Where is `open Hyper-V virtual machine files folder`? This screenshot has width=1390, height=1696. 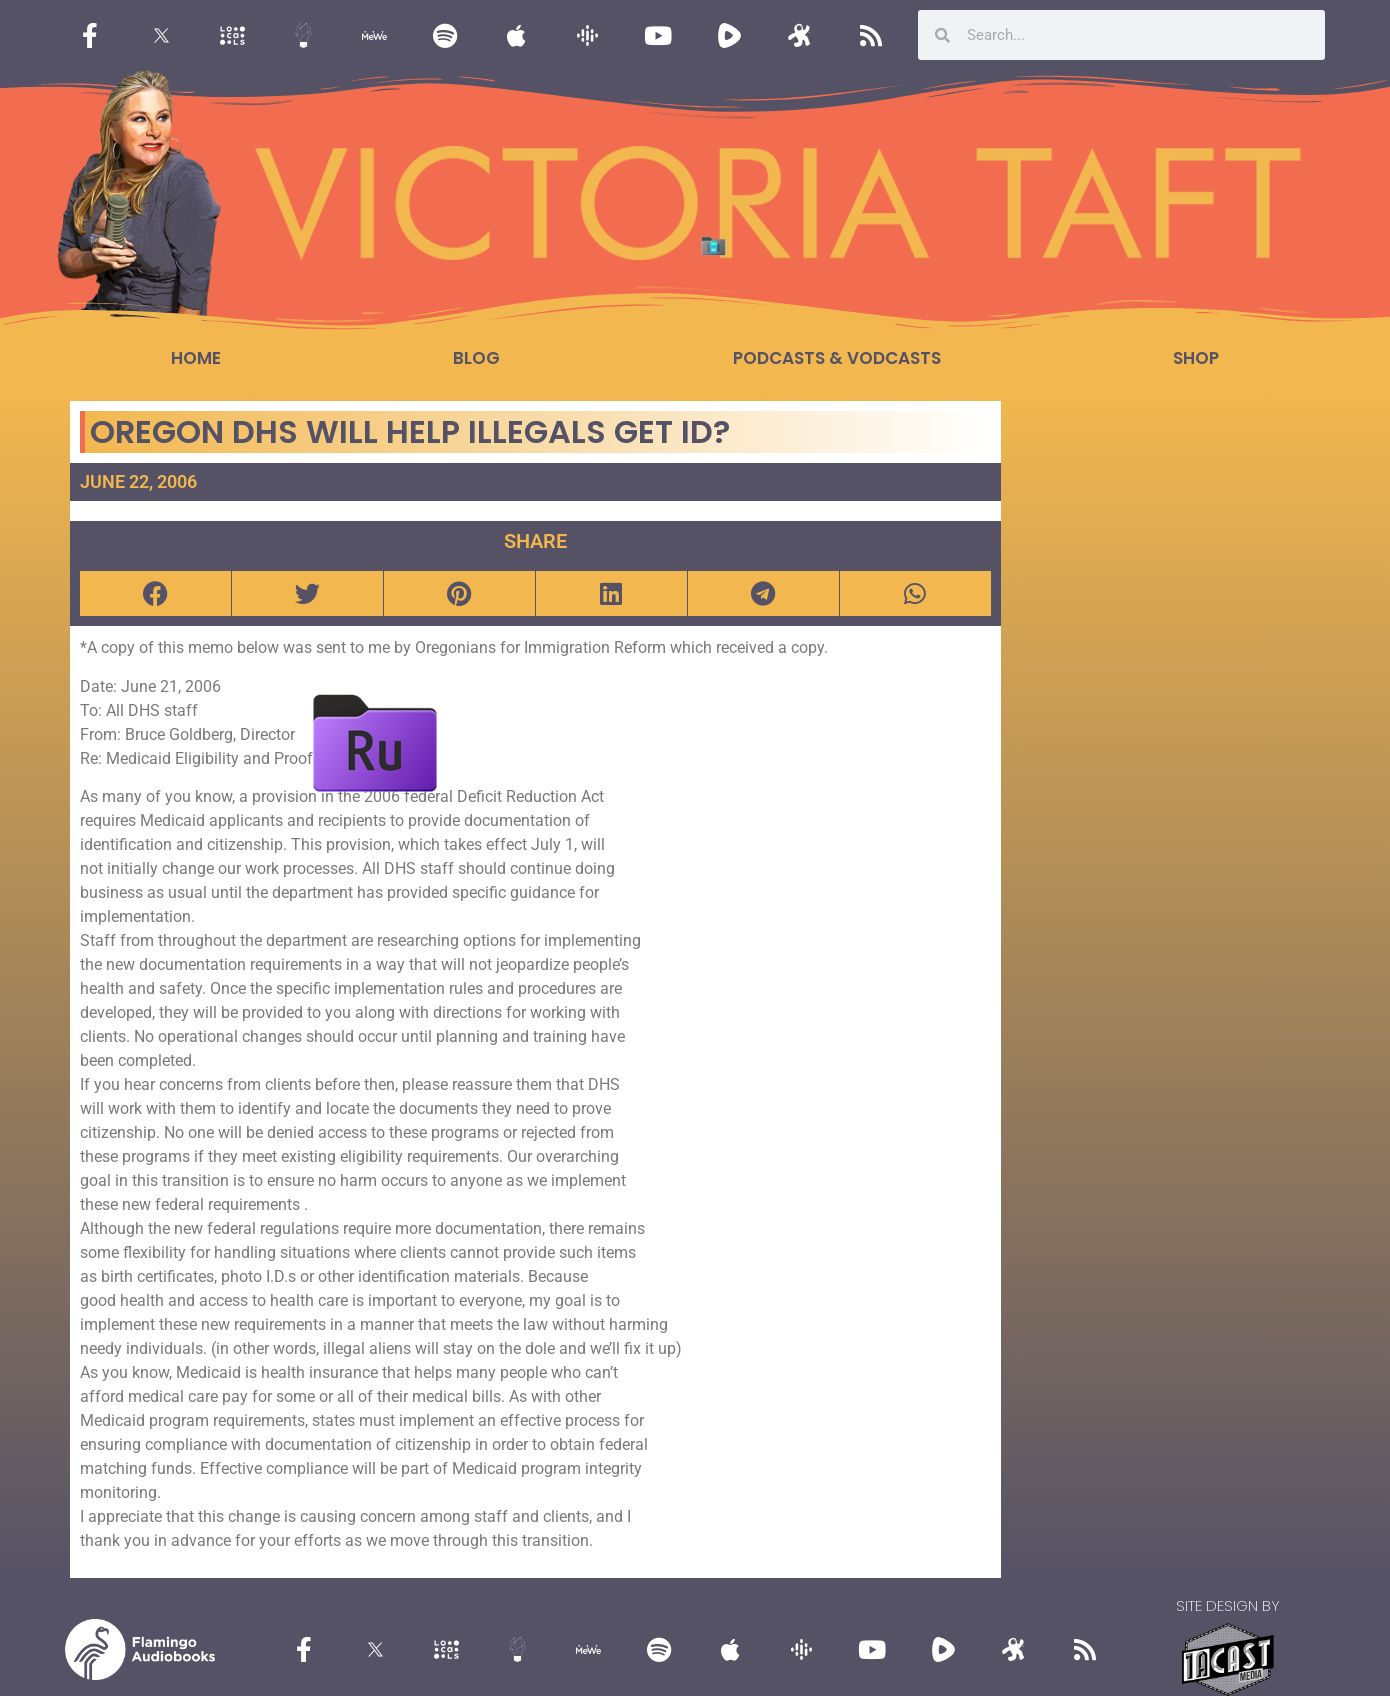 open Hyper-V virtual machine files folder is located at coordinates (713, 246).